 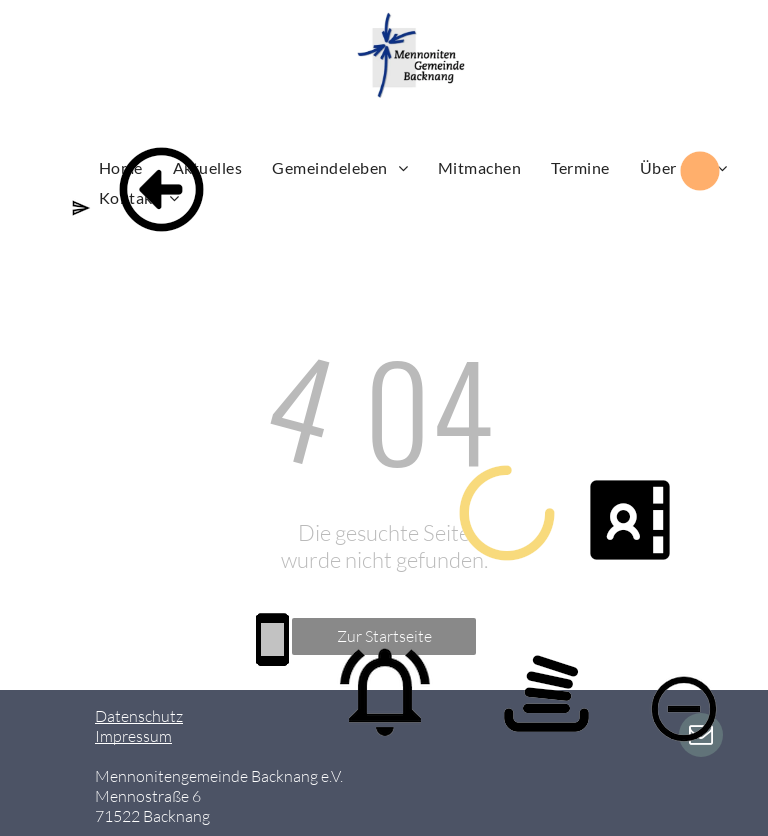 What do you see at coordinates (630, 520) in the screenshot?
I see `open contacts or address book` at bounding box center [630, 520].